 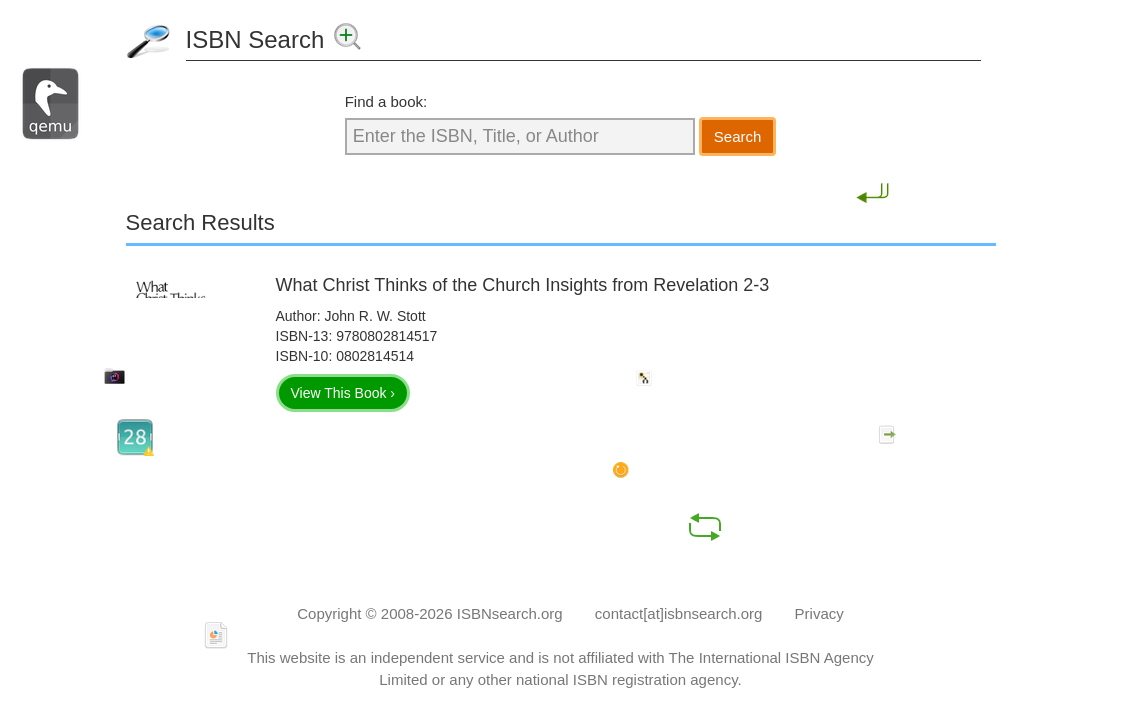 I want to click on qemu virtual disk image file, so click(x=50, y=103).